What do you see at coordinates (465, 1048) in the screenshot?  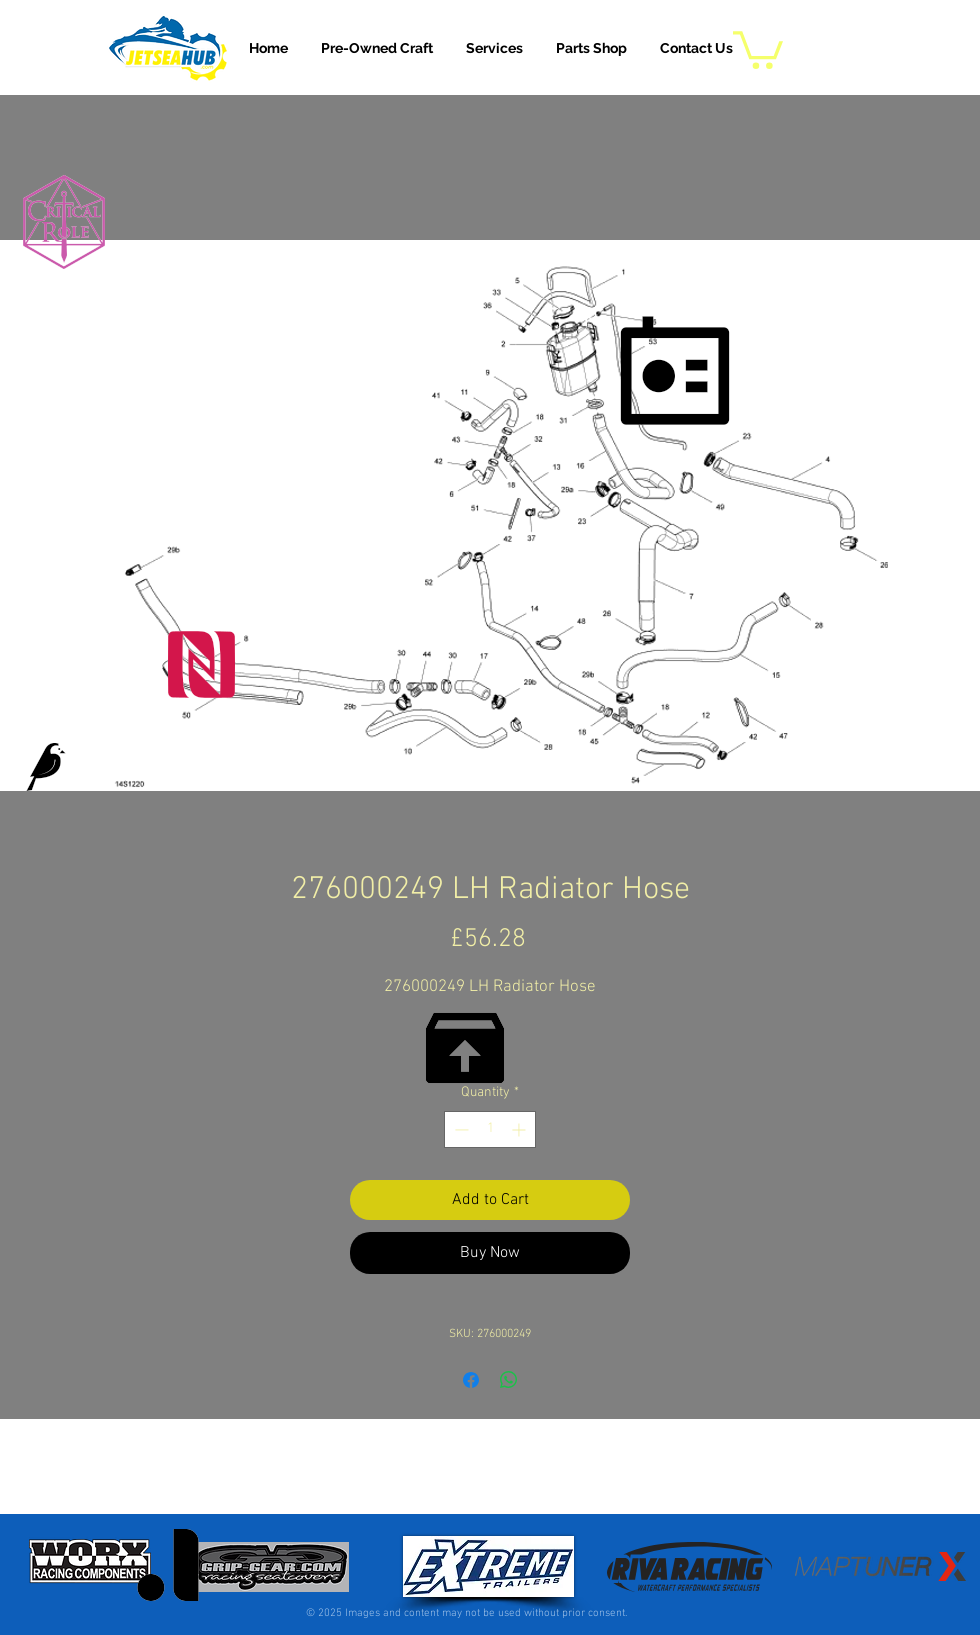 I see `unarchive a message or item` at bounding box center [465, 1048].